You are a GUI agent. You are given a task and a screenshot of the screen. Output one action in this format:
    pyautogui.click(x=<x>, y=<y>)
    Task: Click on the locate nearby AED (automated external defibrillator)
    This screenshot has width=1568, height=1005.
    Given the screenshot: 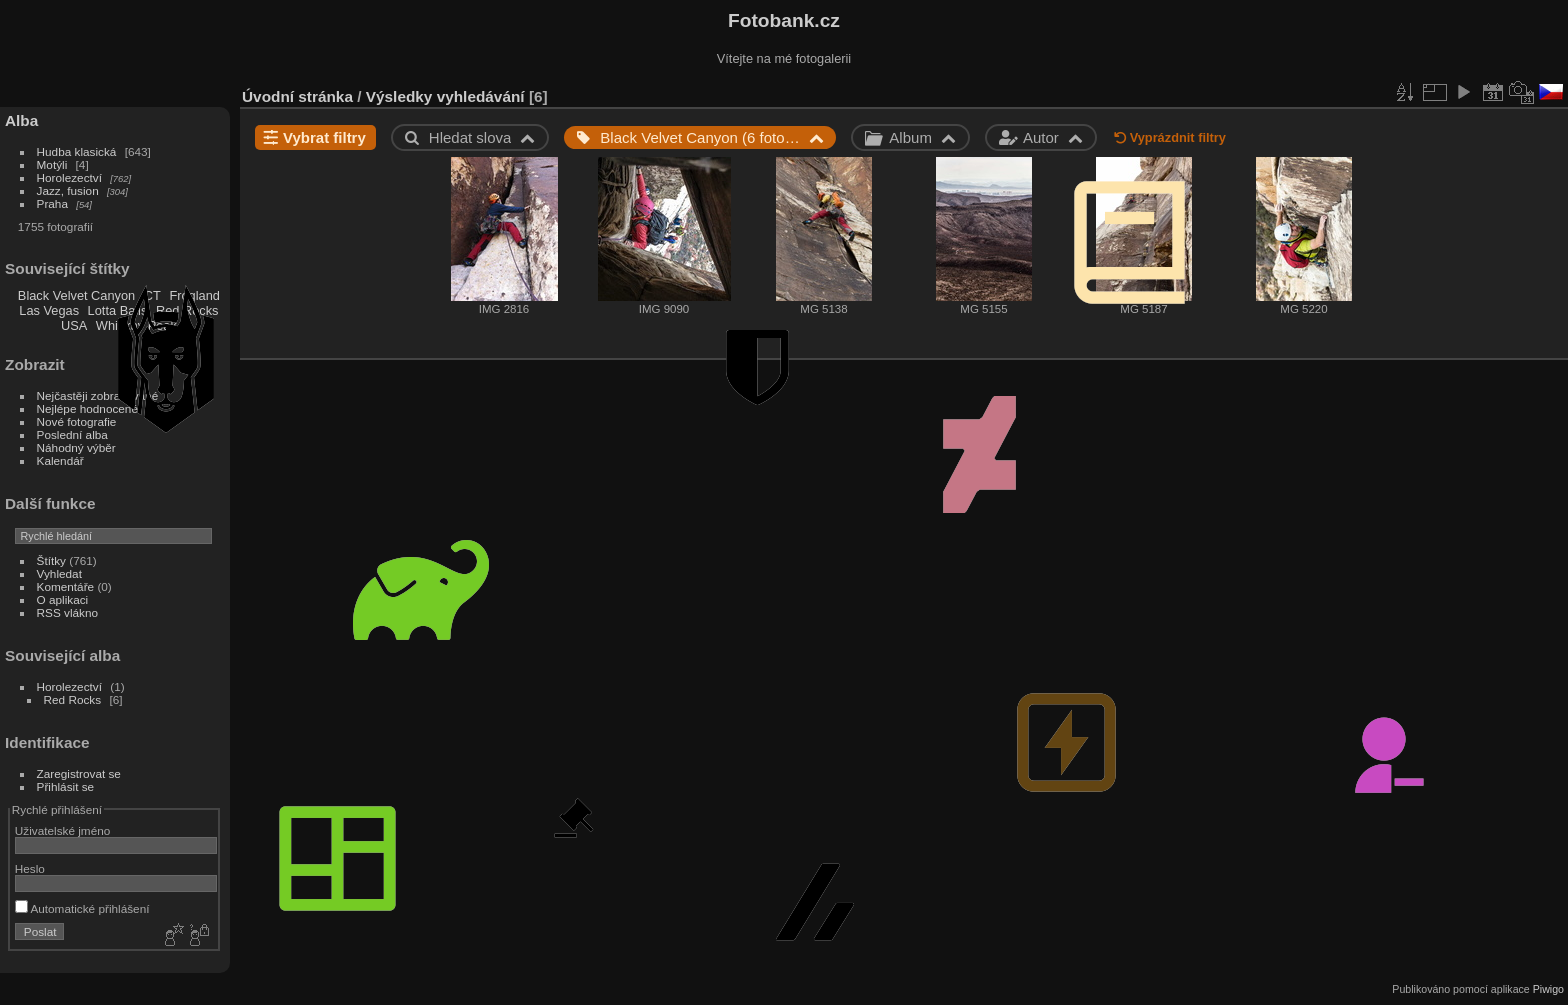 What is the action you would take?
    pyautogui.click(x=1066, y=742)
    